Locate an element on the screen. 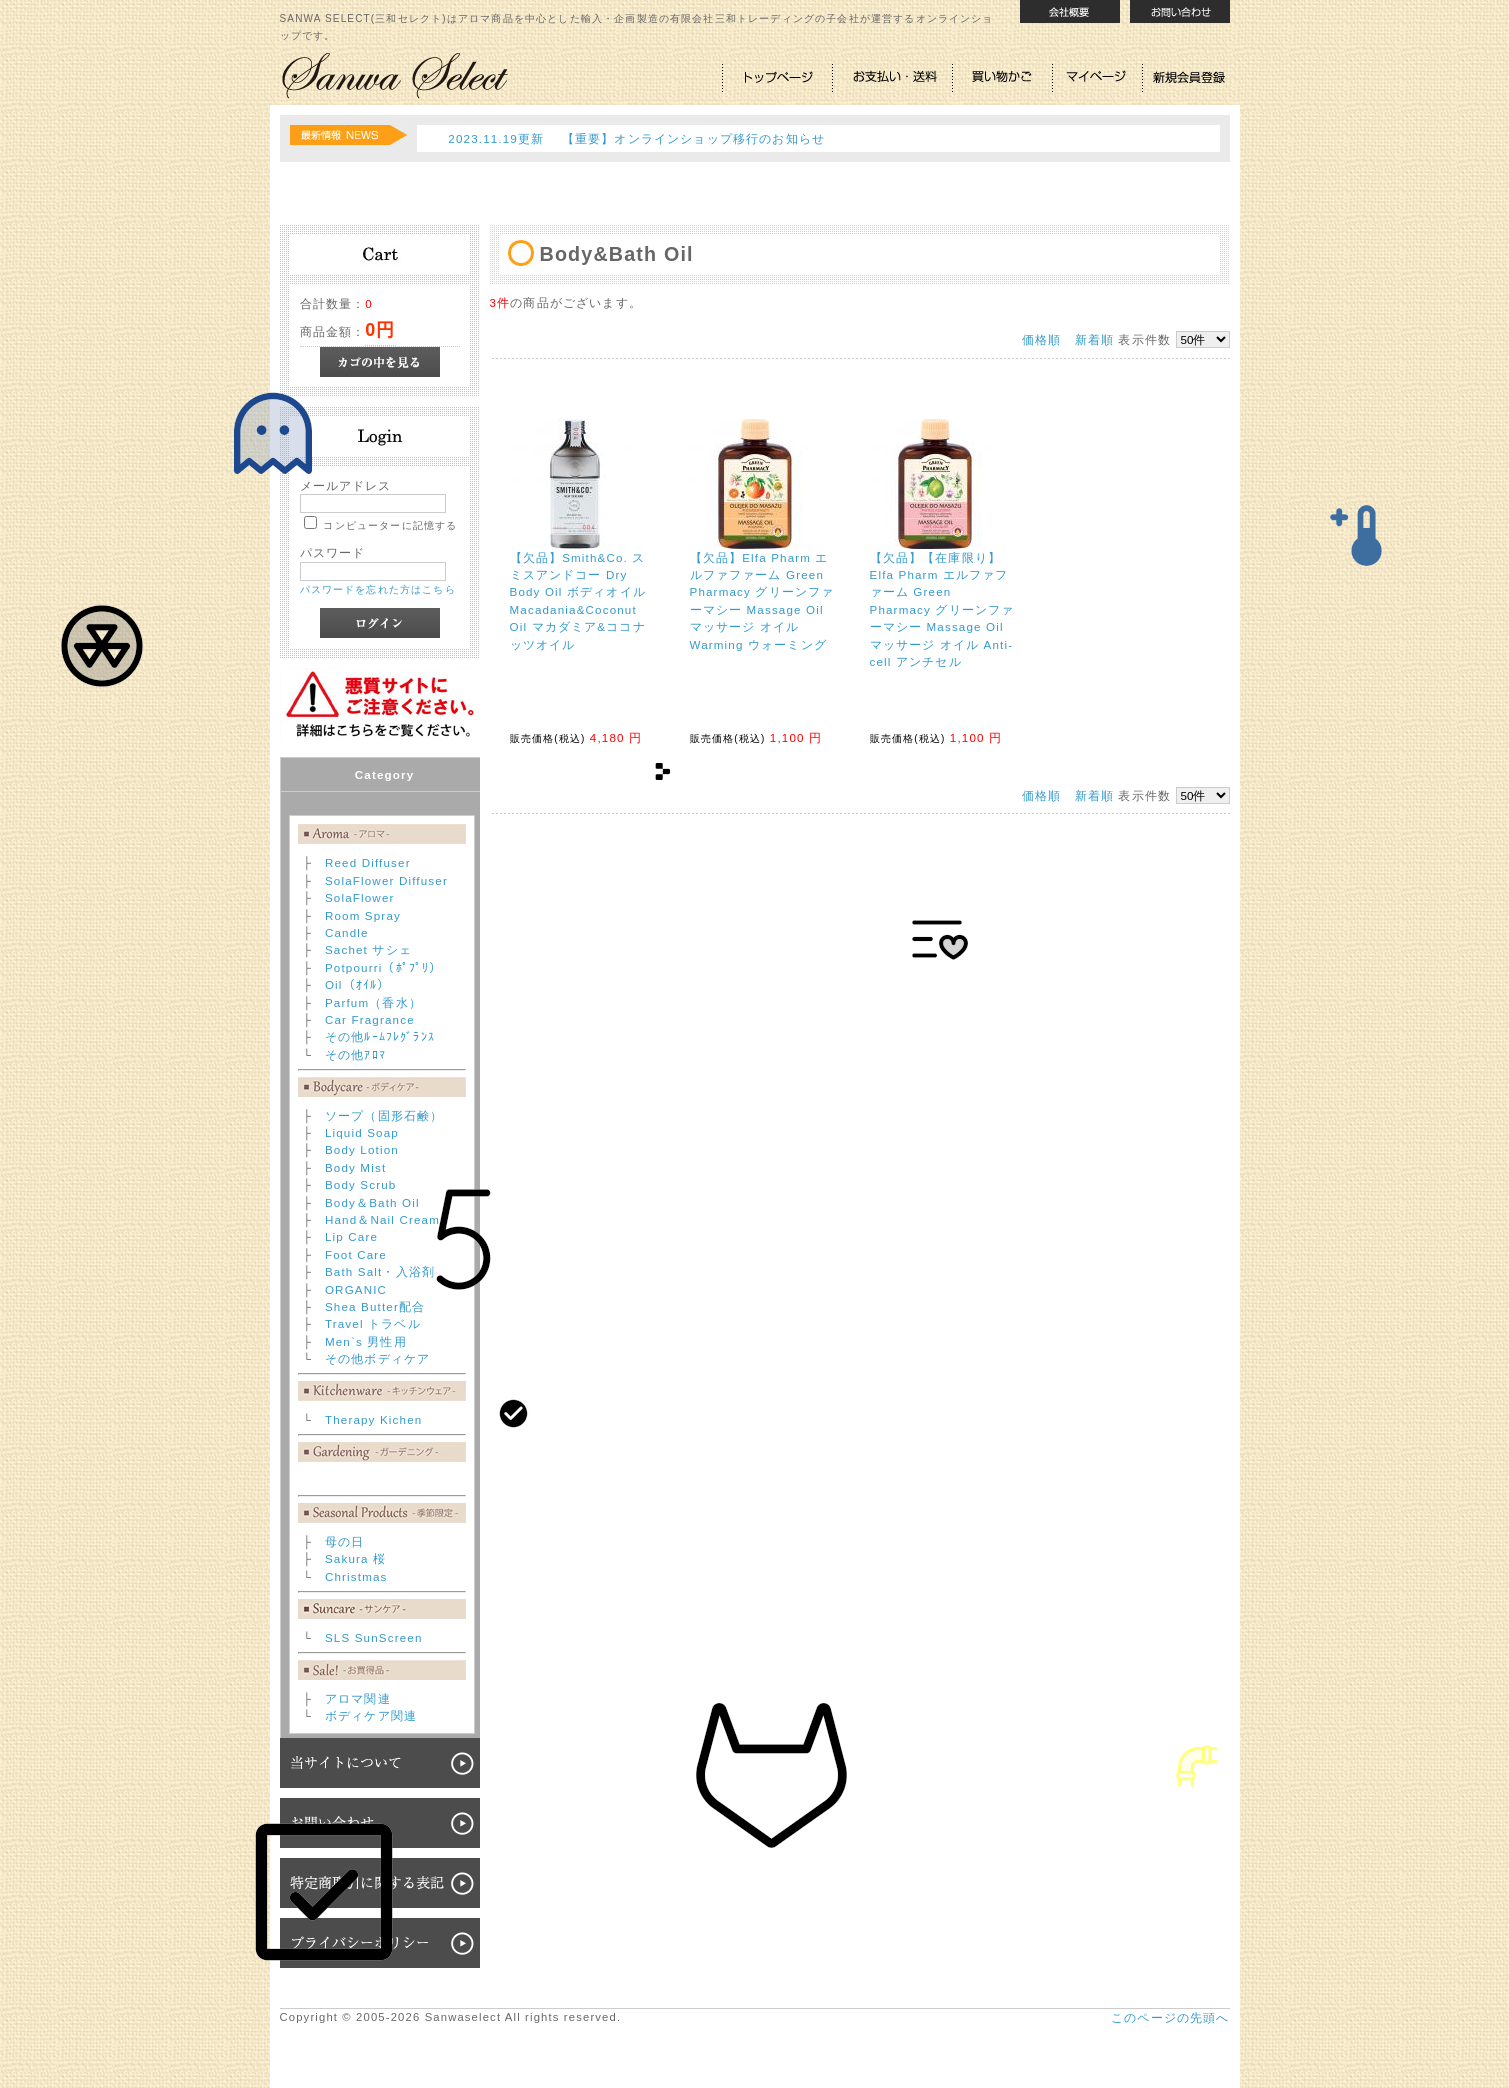  plumbing or pipe system settings is located at coordinates (1195, 1764).